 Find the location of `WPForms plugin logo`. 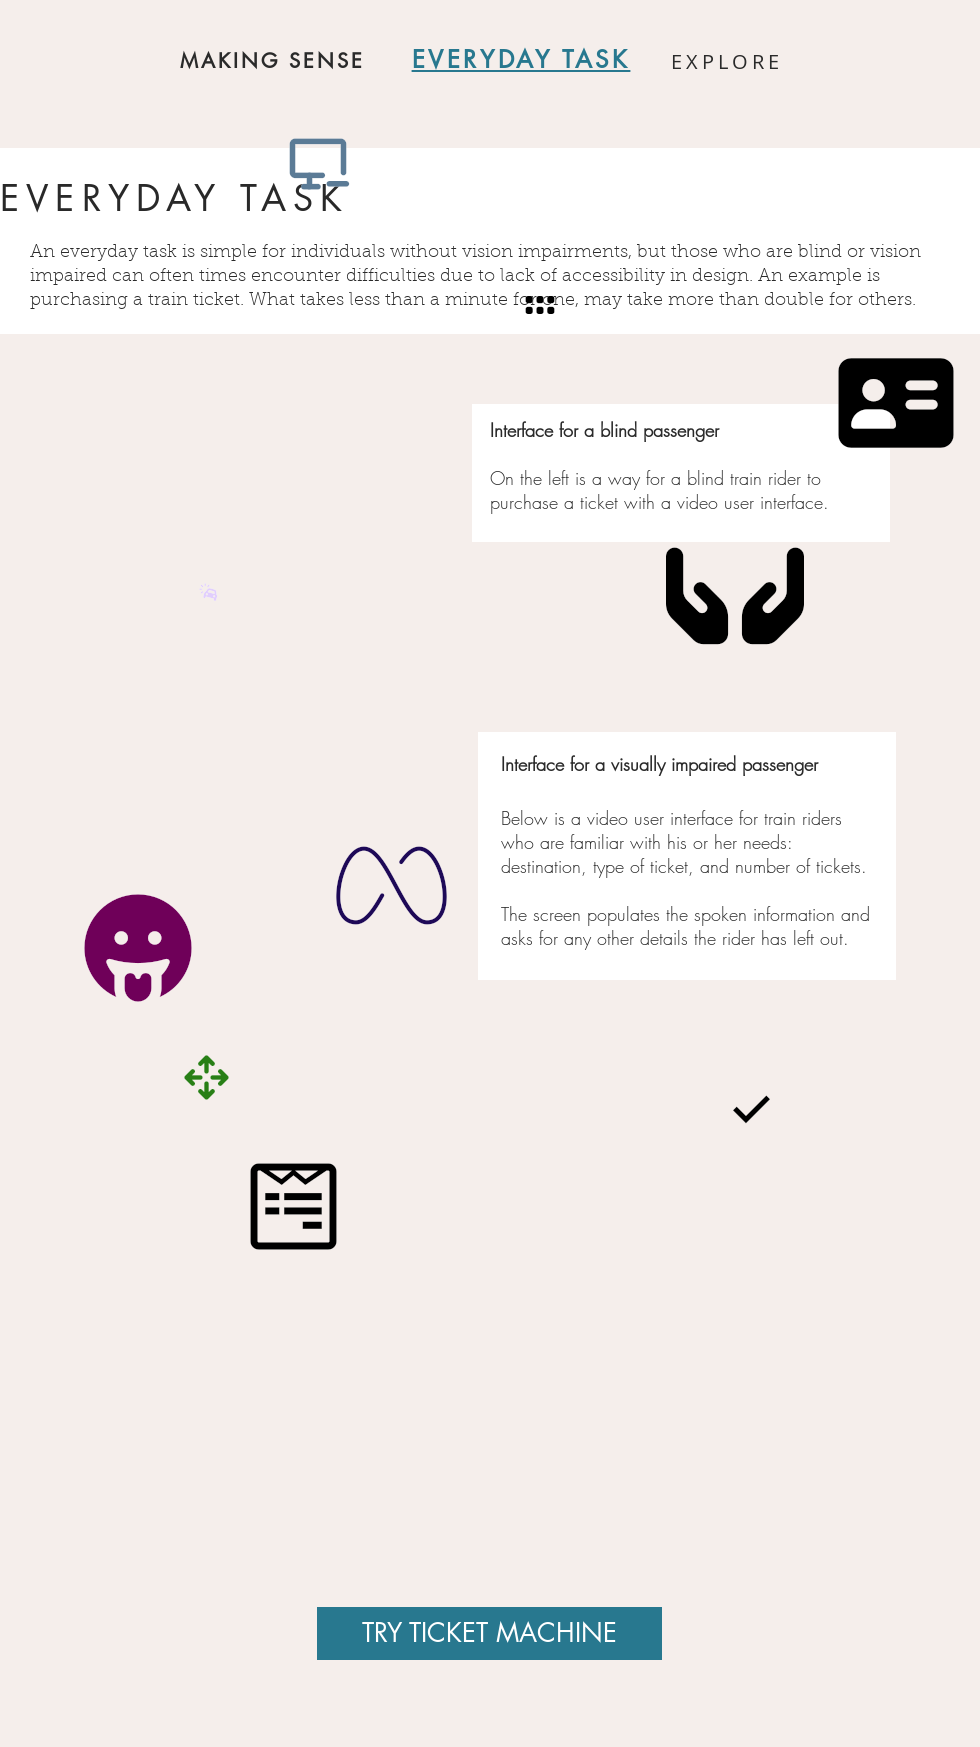

WPForms plugin logo is located at coordinates (293, 1206).